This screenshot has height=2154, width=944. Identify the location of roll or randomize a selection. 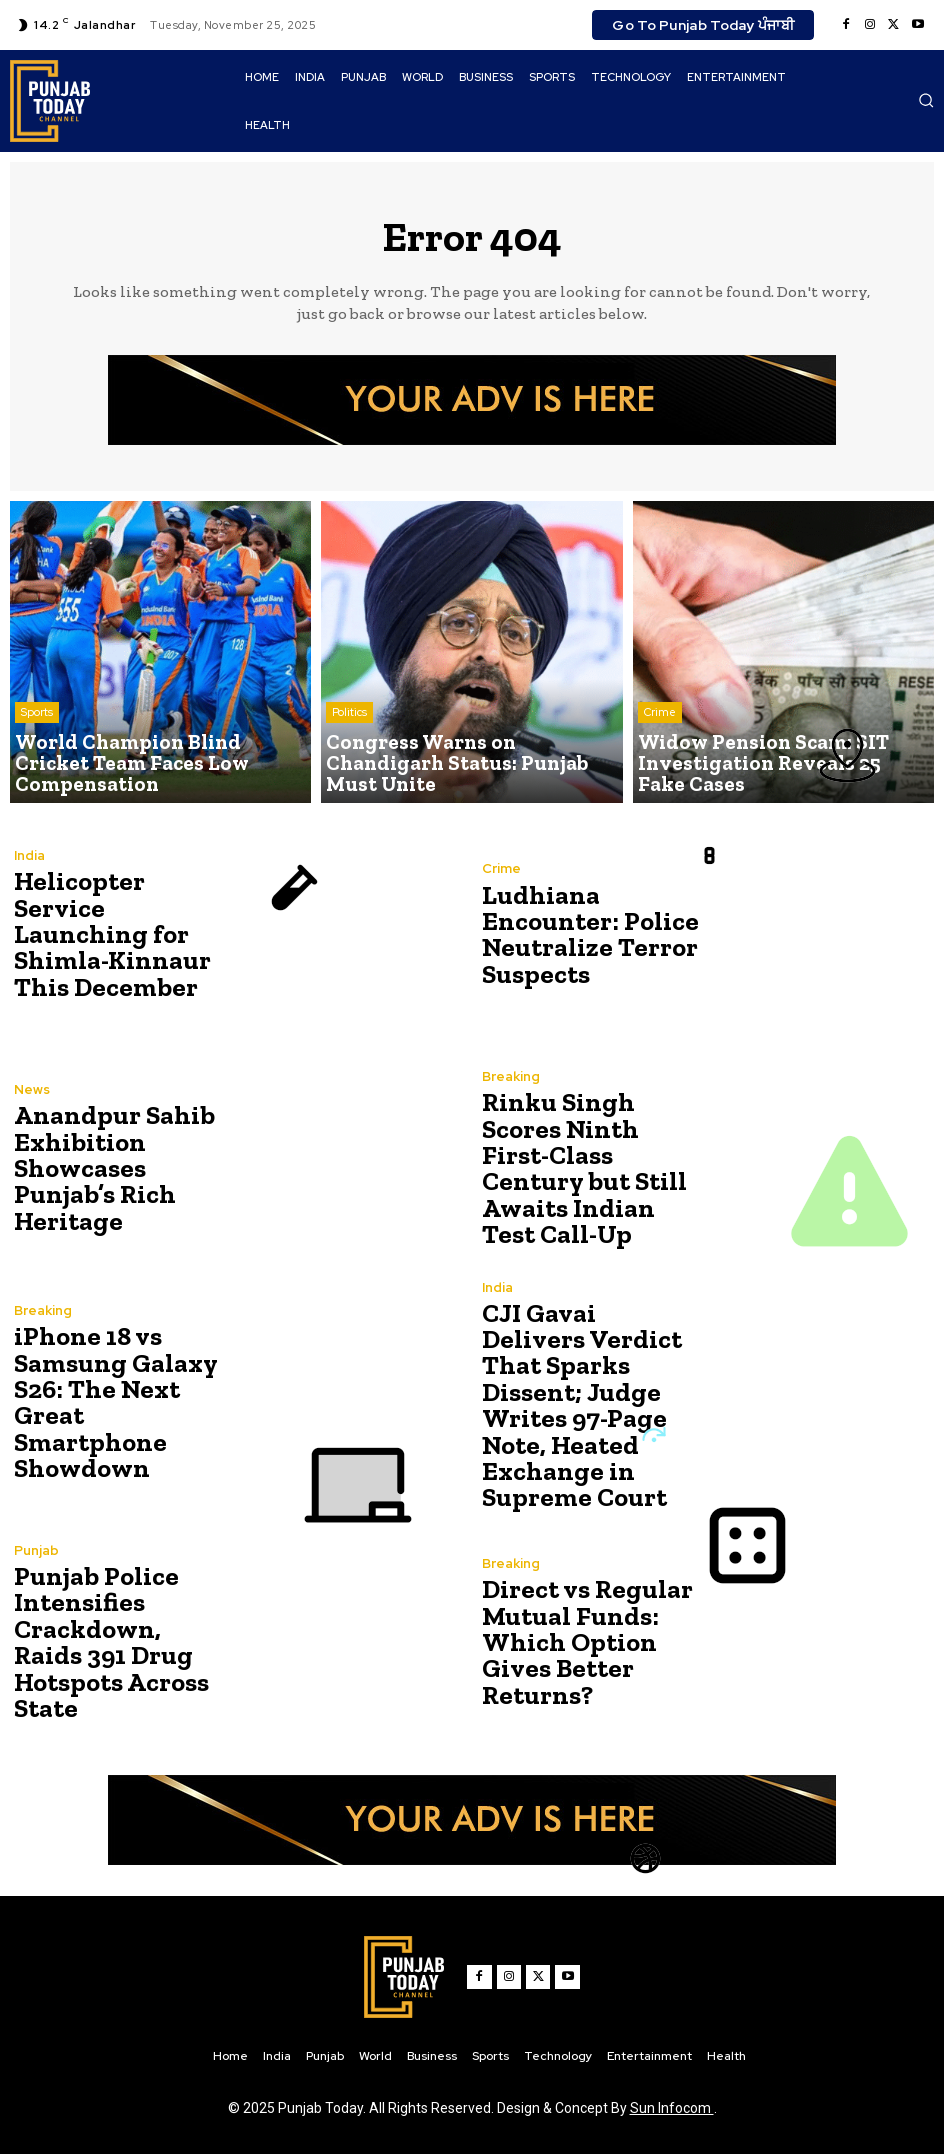
(747, 1545).